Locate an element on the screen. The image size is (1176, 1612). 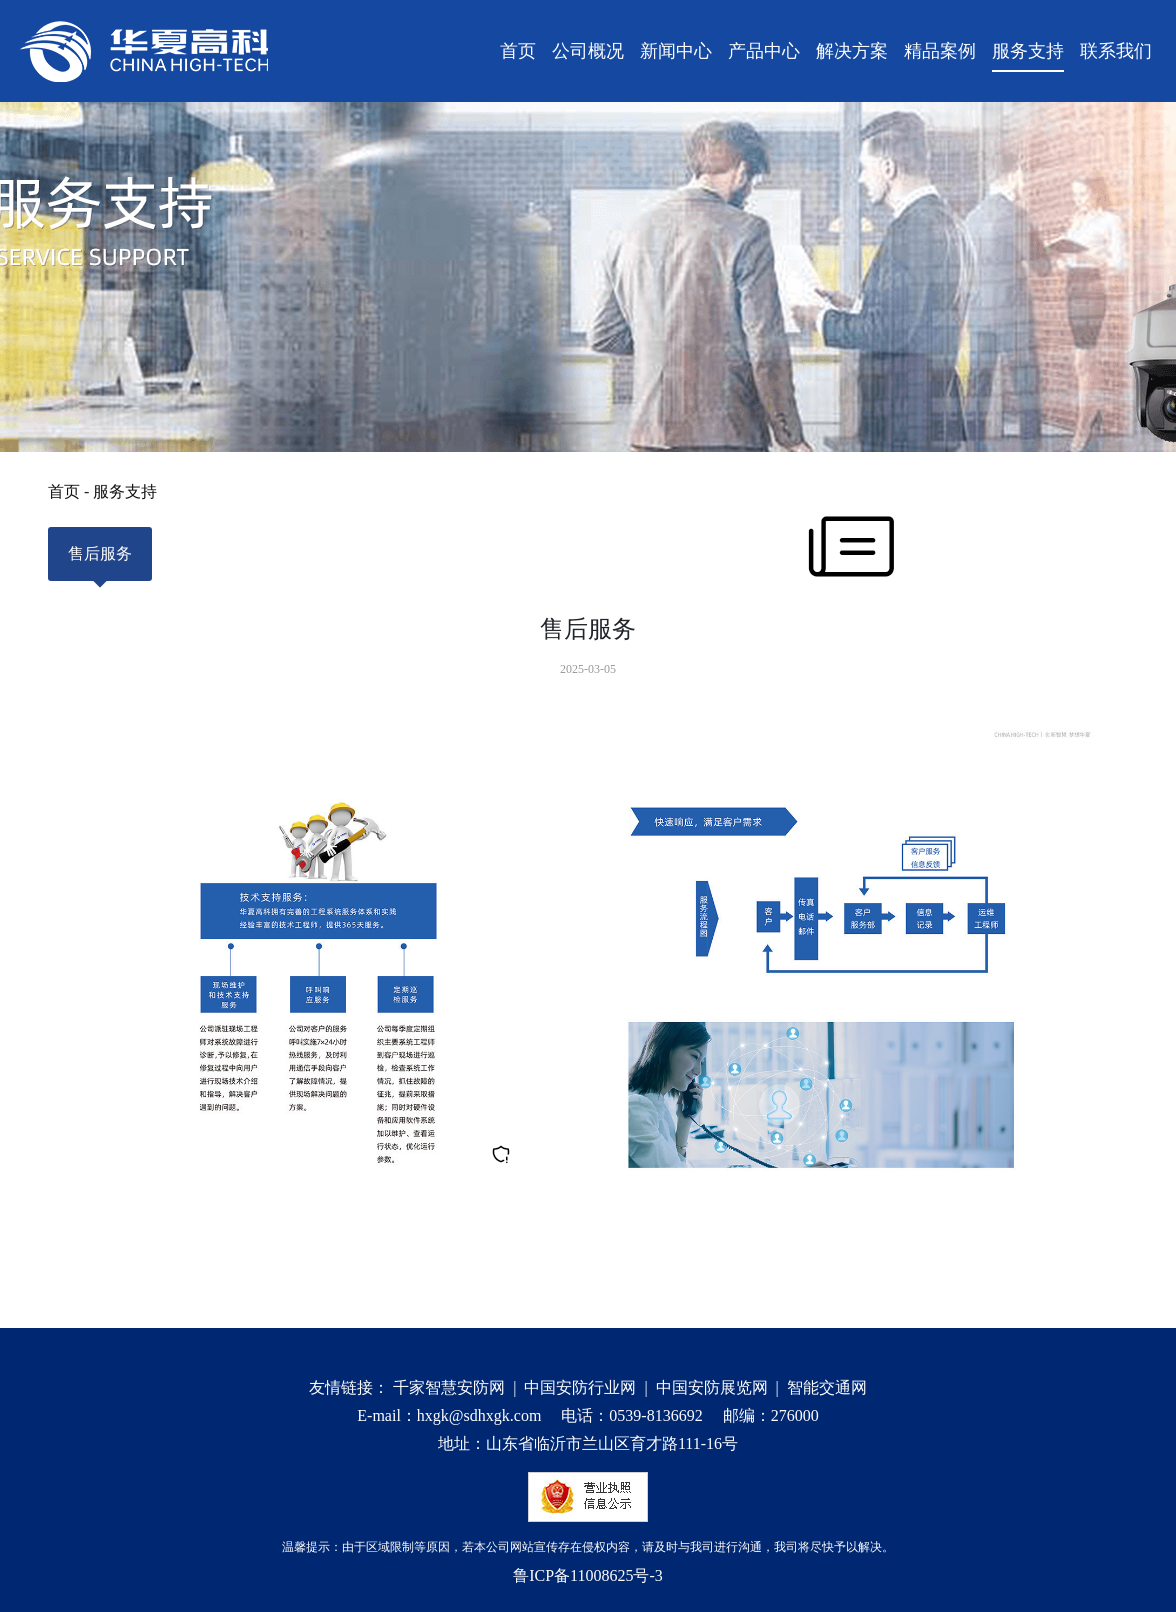
view news feed or articles is located at coordinates (854, 546).